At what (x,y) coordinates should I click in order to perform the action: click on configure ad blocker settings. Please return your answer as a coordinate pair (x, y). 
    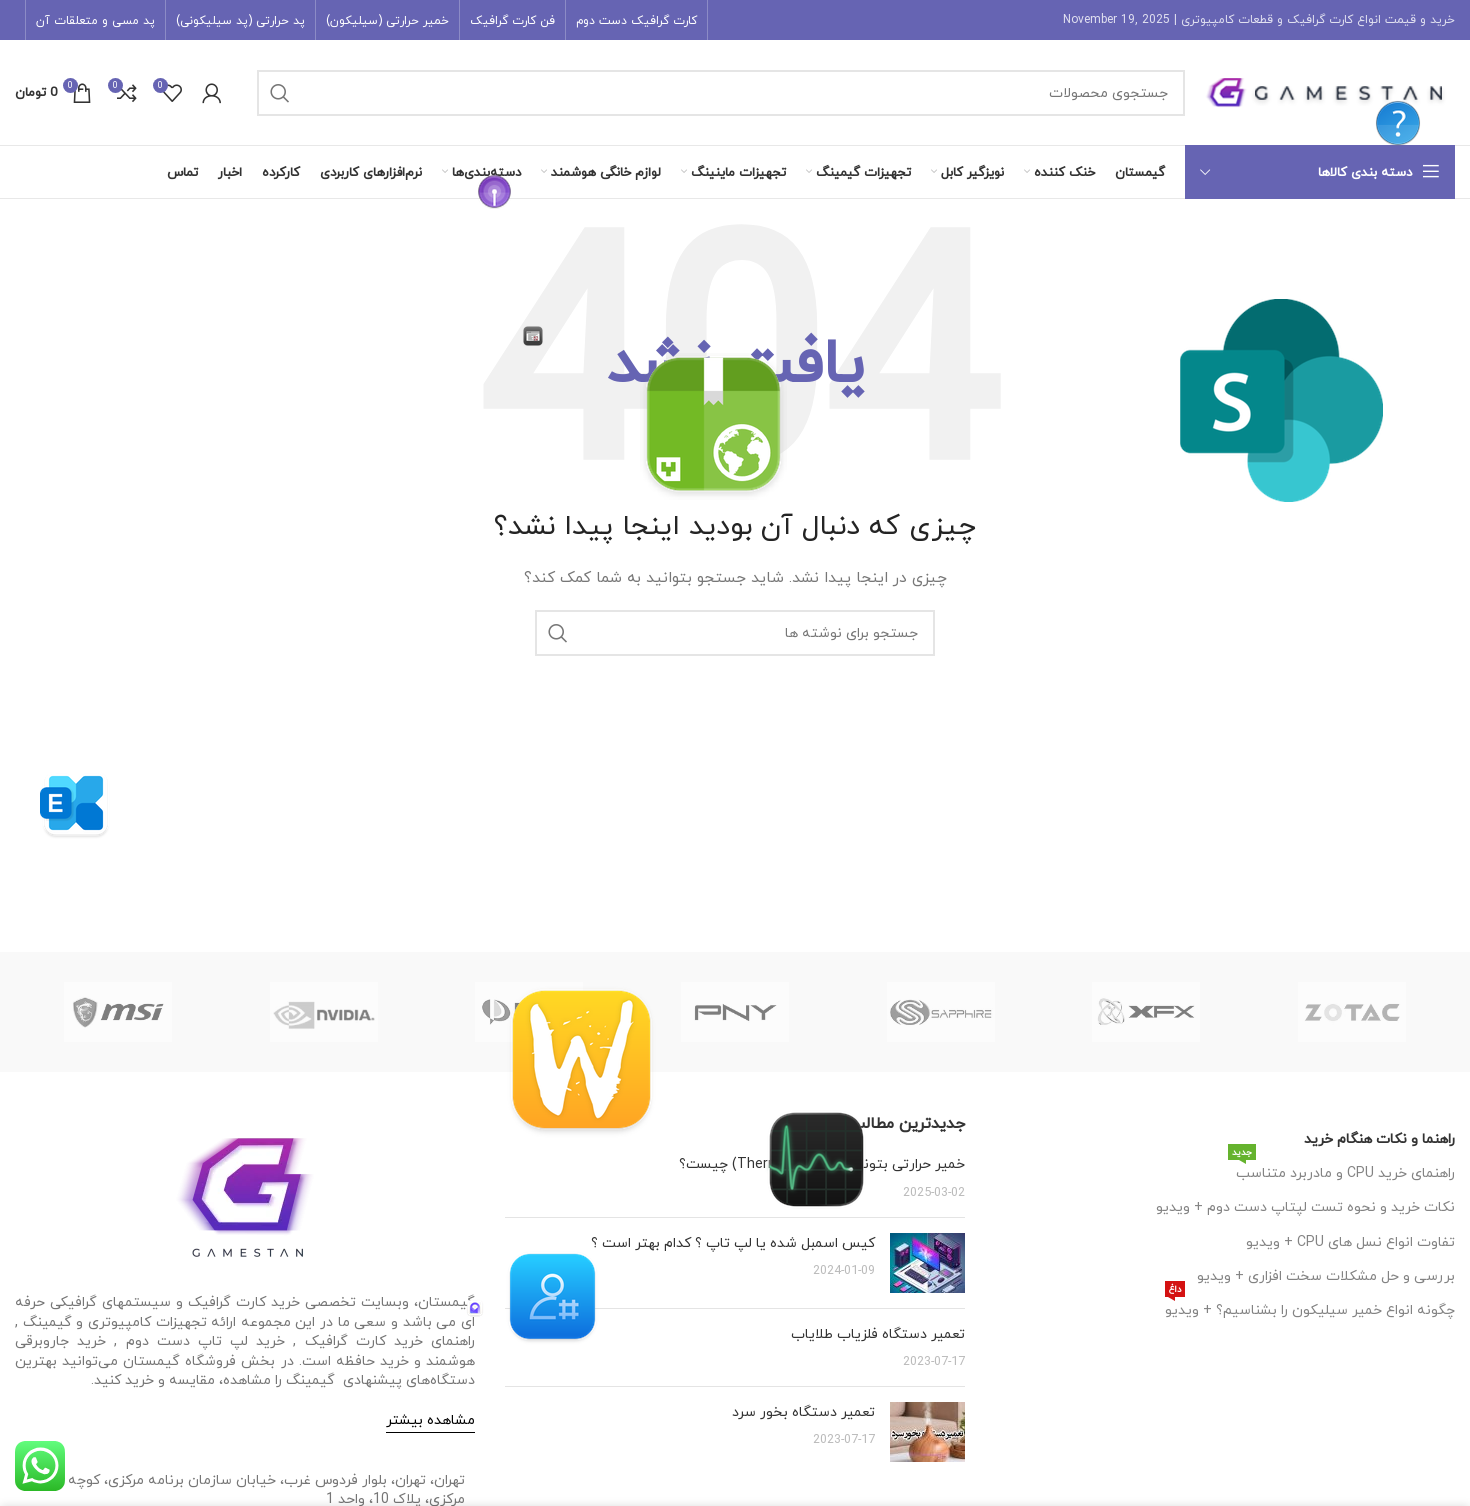
    Looking at the image, I should click on (533, 336).